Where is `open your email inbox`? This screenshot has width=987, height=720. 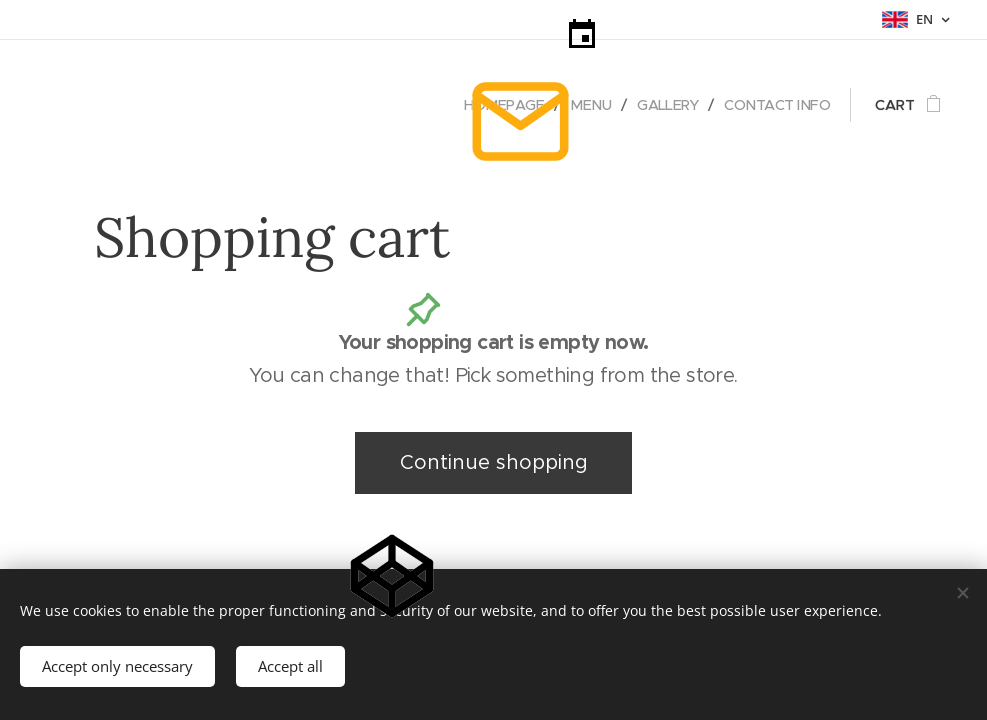
open your email inbox is located at coordinates (520, 121).